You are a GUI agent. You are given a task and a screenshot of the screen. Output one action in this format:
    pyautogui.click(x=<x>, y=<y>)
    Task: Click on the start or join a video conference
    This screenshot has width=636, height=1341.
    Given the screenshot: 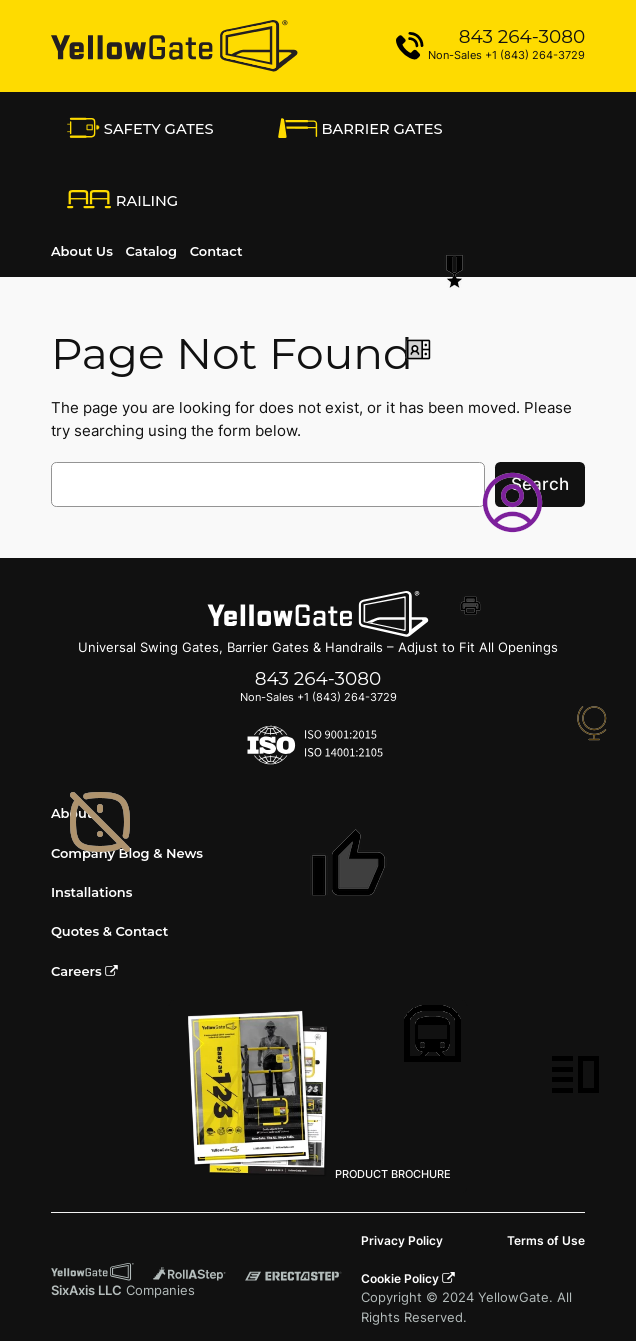 What is the action you would take?
    pyautogui.click(x=418, y=349)
    